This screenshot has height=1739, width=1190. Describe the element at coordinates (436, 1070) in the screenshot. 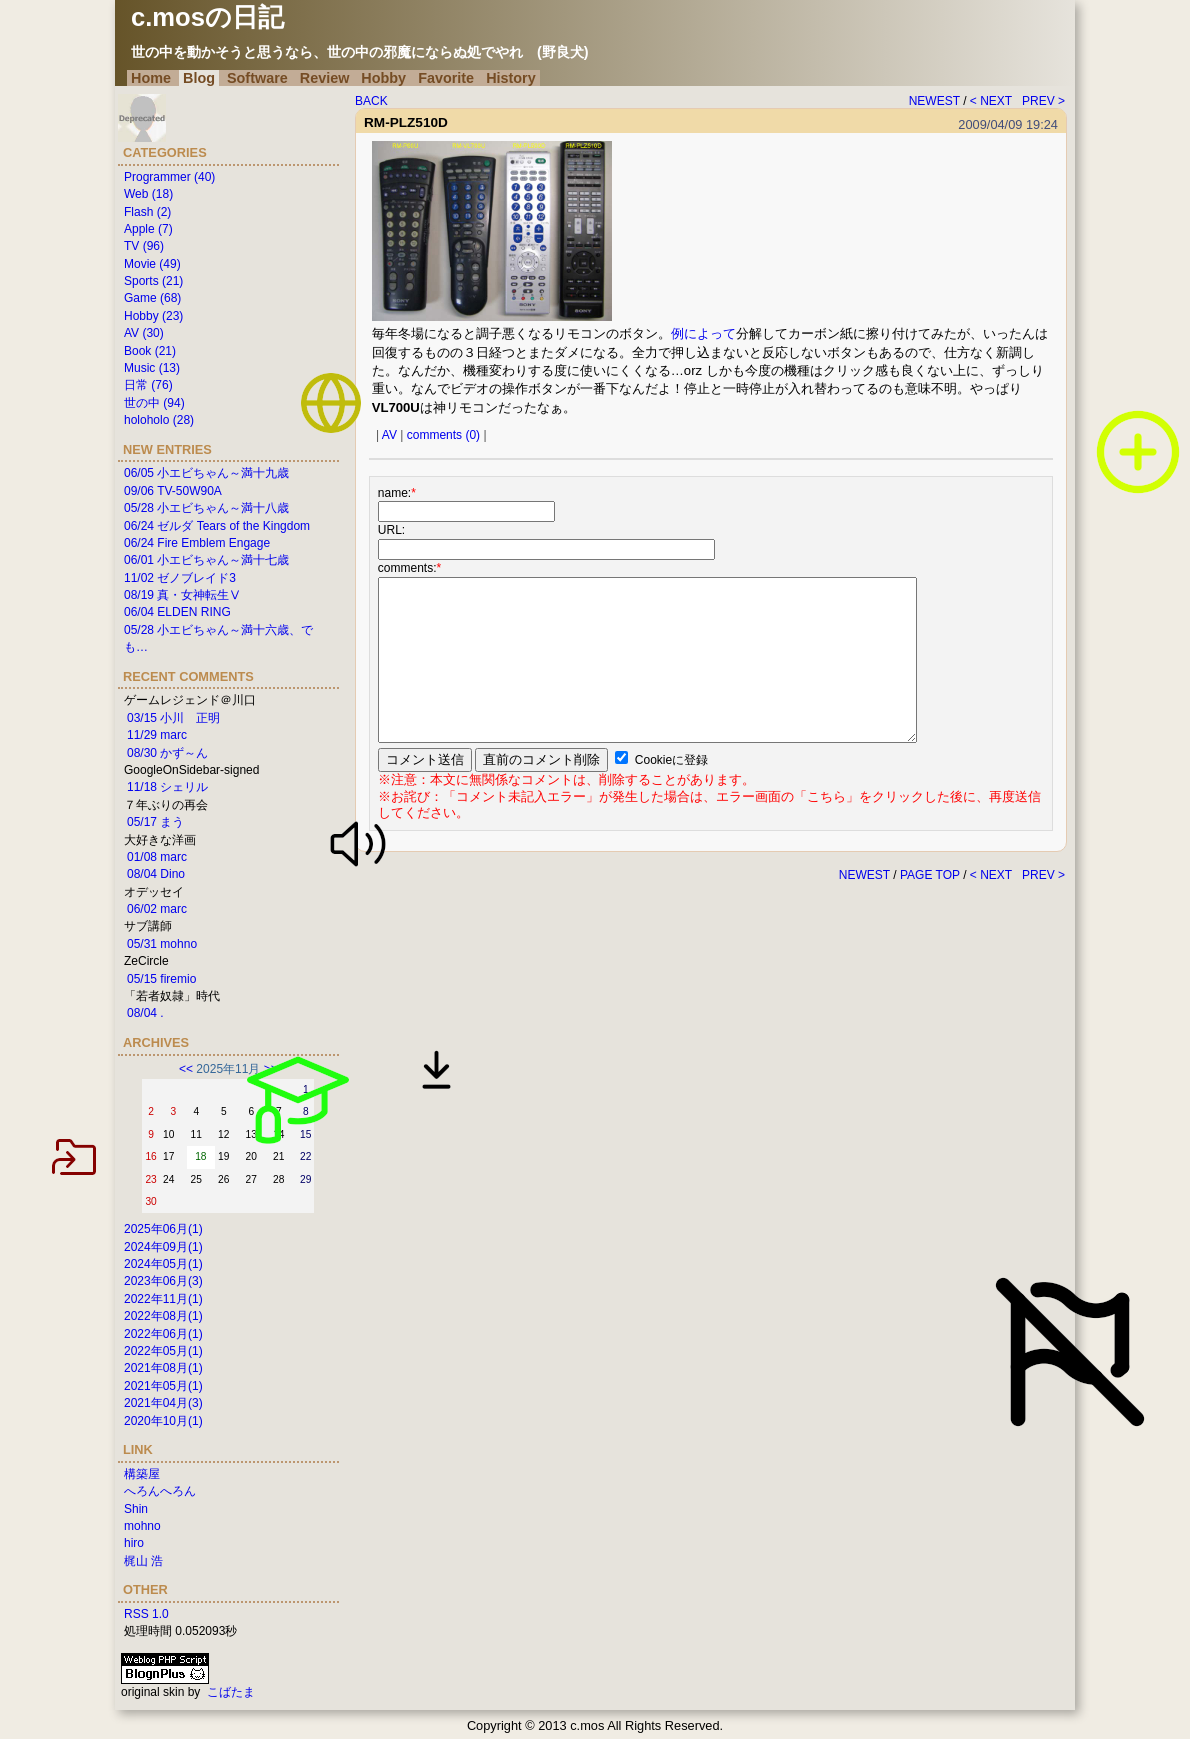

I see `move item to bottom of list` at that location.